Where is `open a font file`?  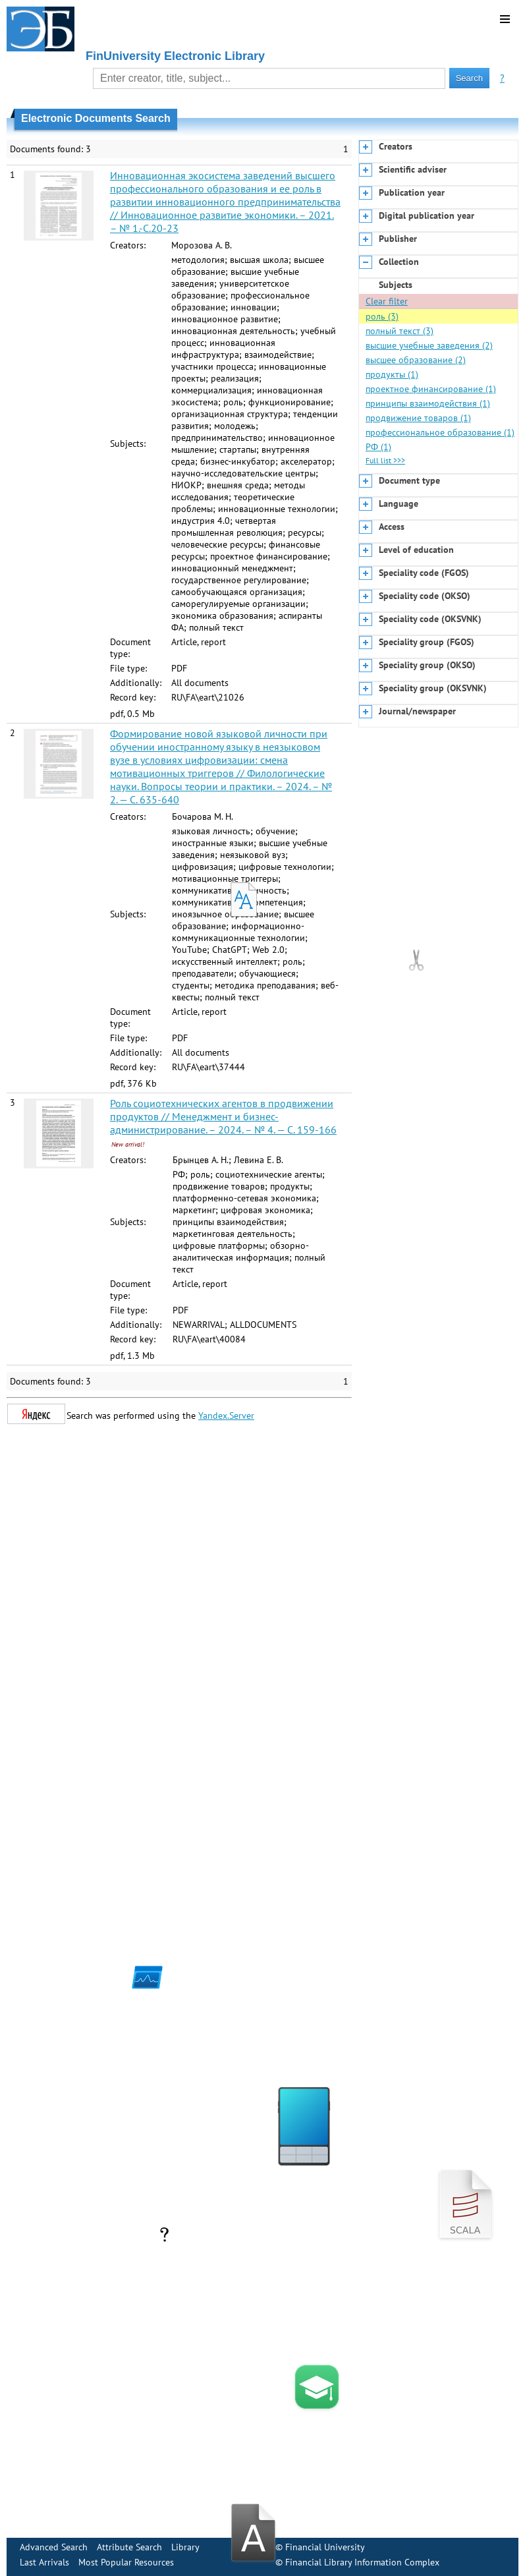
open a font file is located at coordinates (244, 900).